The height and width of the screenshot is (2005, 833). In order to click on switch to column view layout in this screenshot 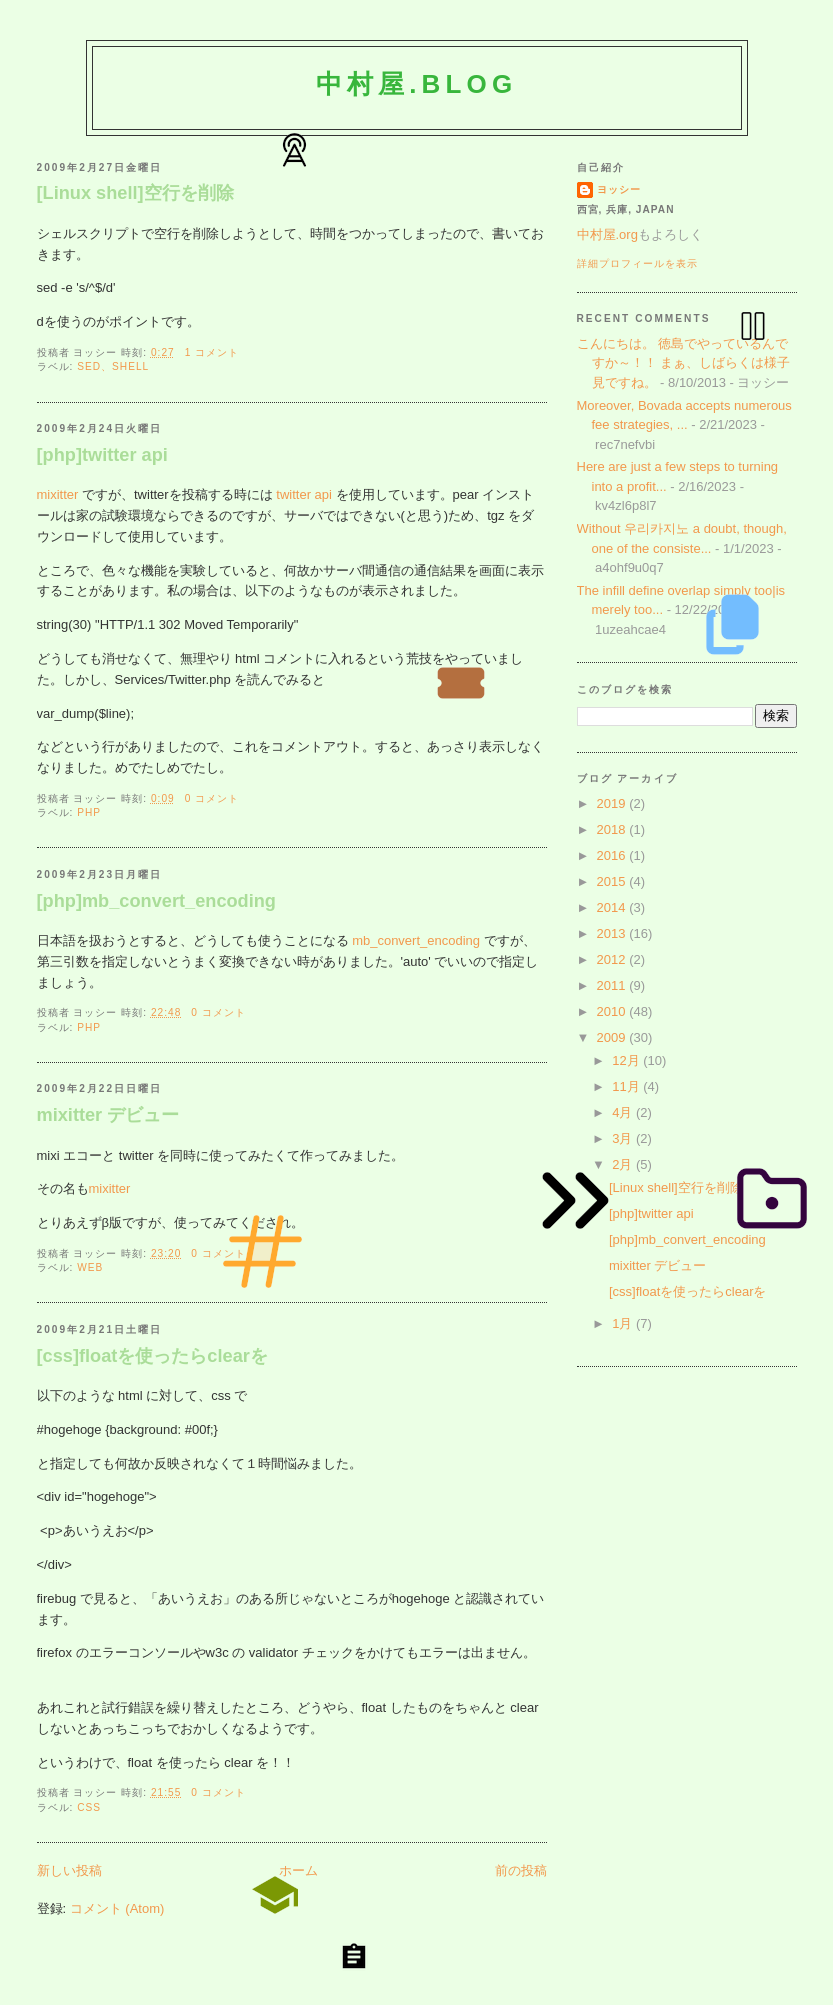, I will do `click(753, 326)`.